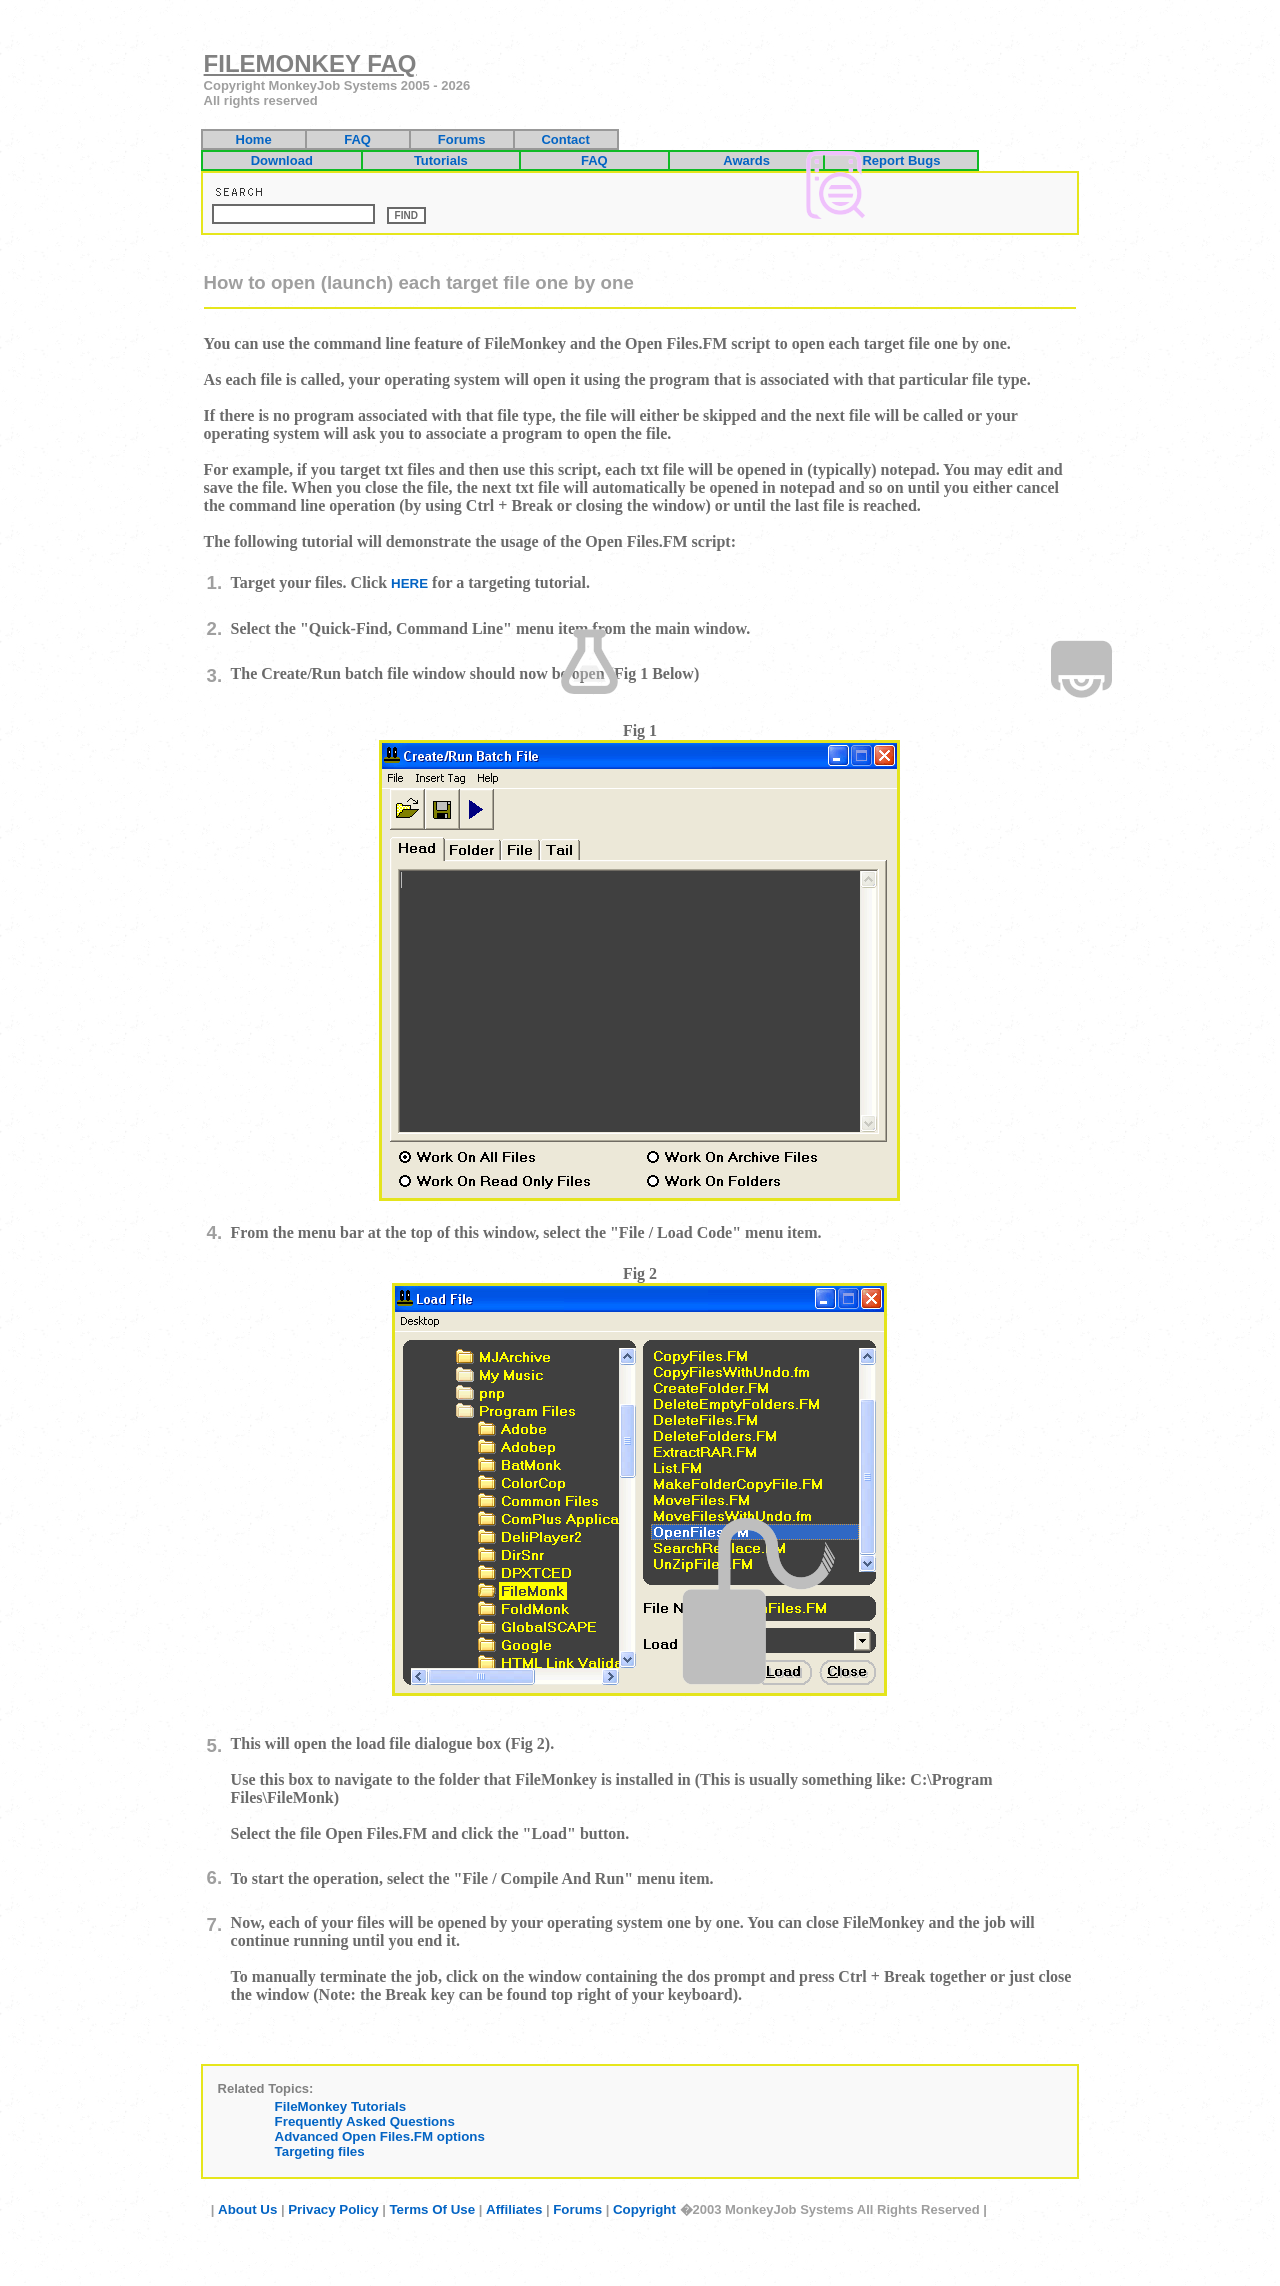  What do you see at coordinates (754, 1613) in the screenshot?
I see `colorhug colorimeter device indicator` at bounding box center [754, 1613].